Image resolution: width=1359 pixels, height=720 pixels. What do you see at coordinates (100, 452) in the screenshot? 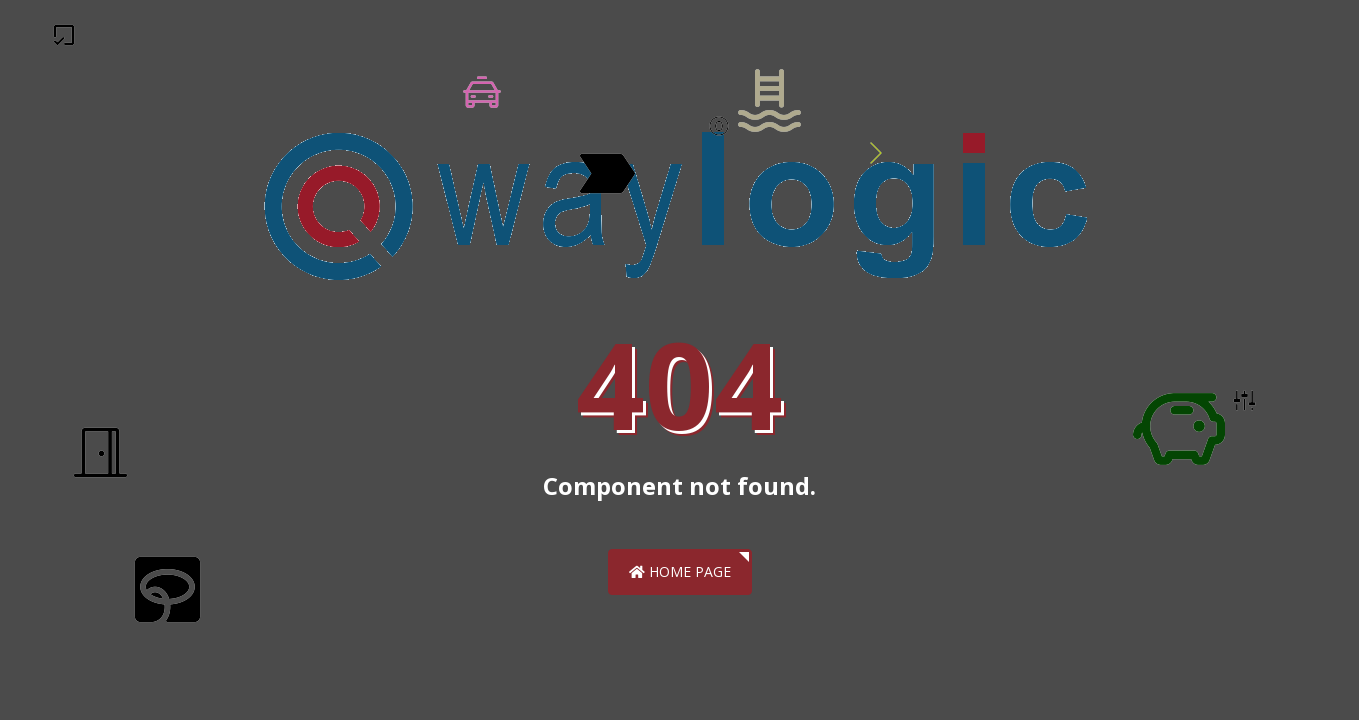
I see `exit or log out of the application` at bounding box center [100, 452].